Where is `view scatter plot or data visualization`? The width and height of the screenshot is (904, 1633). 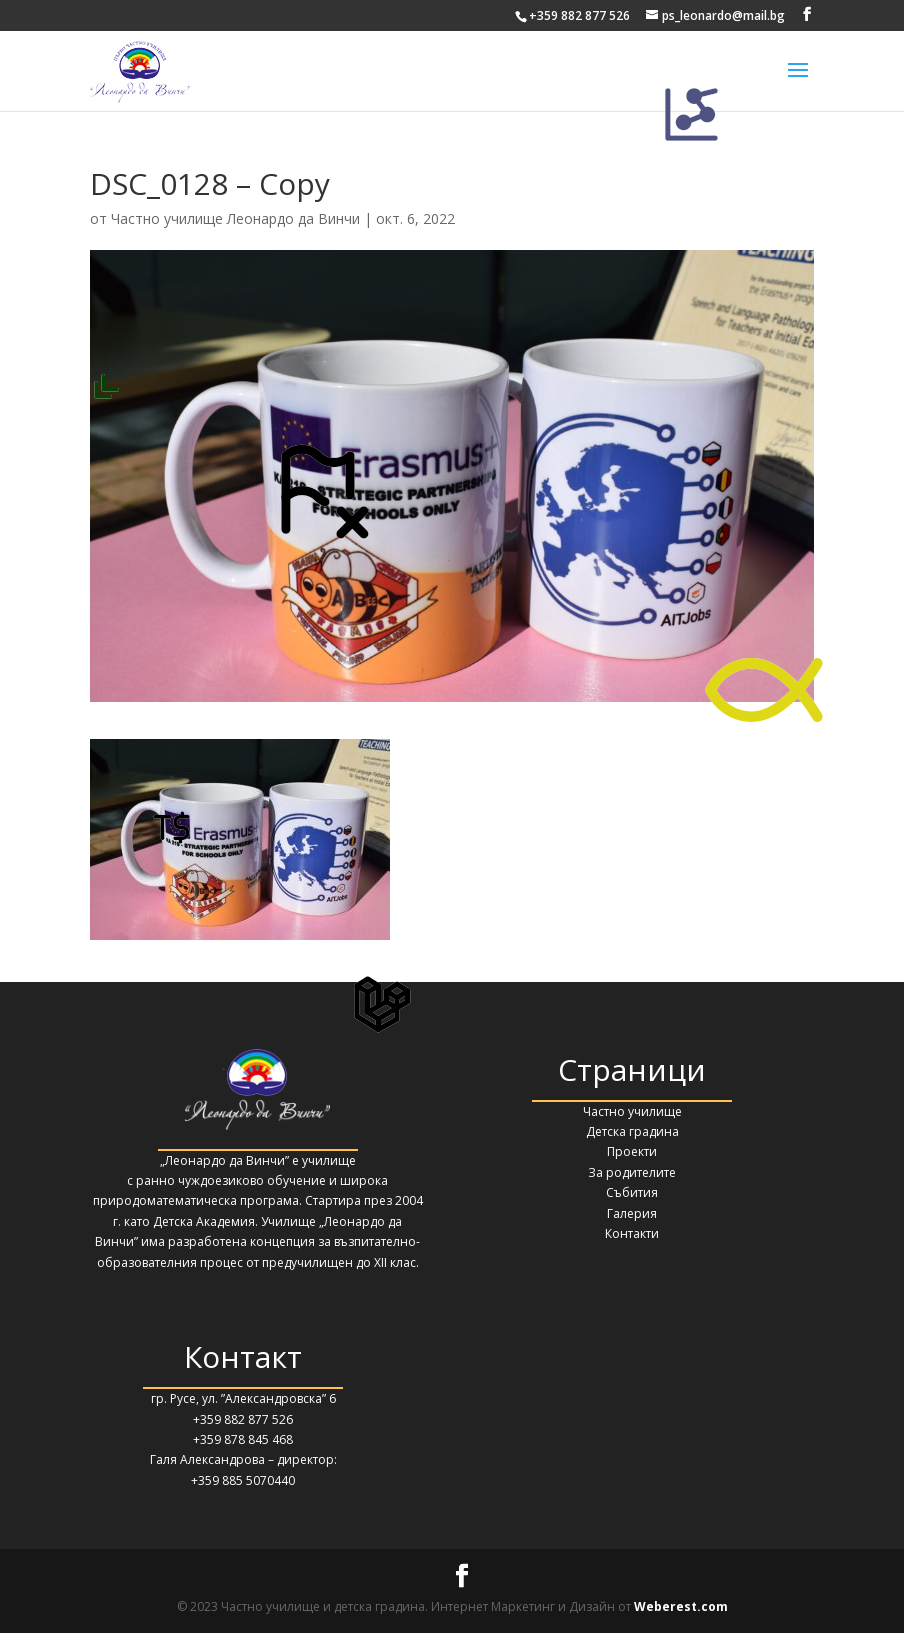
view scatter plot or data visualization is located at coordinates (691, 114).